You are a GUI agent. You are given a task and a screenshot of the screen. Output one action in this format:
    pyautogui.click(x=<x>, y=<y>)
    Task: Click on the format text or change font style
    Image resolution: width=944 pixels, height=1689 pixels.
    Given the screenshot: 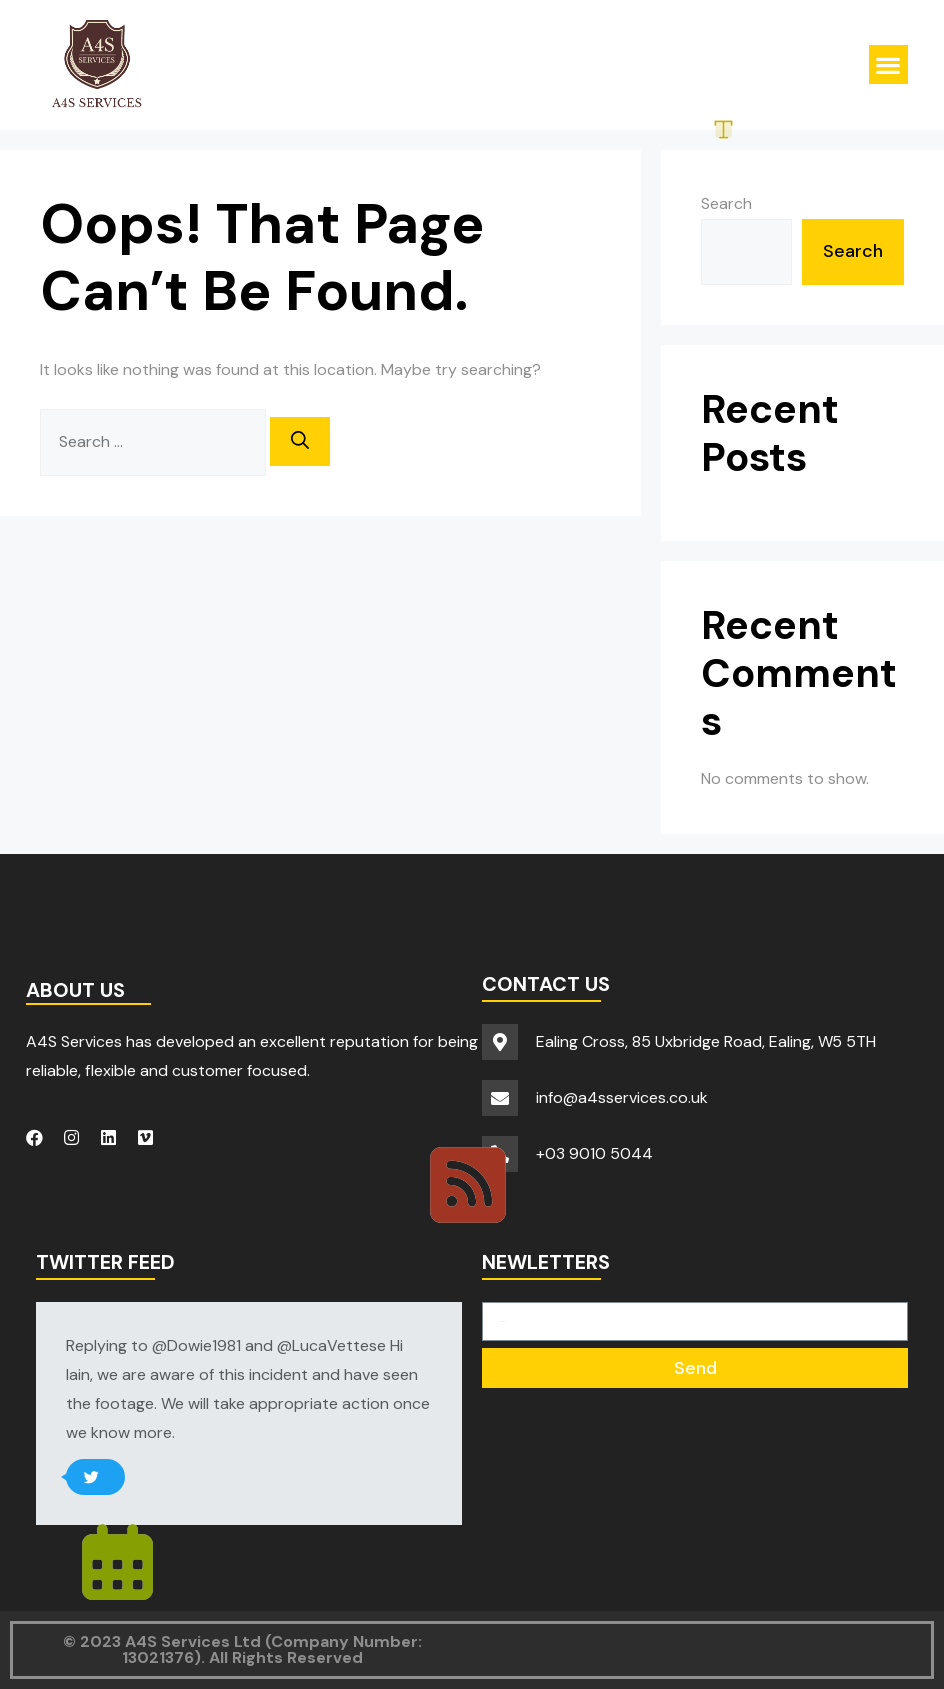 What is the action you would take?
    pyautogui.click(x=723, y=129)
    